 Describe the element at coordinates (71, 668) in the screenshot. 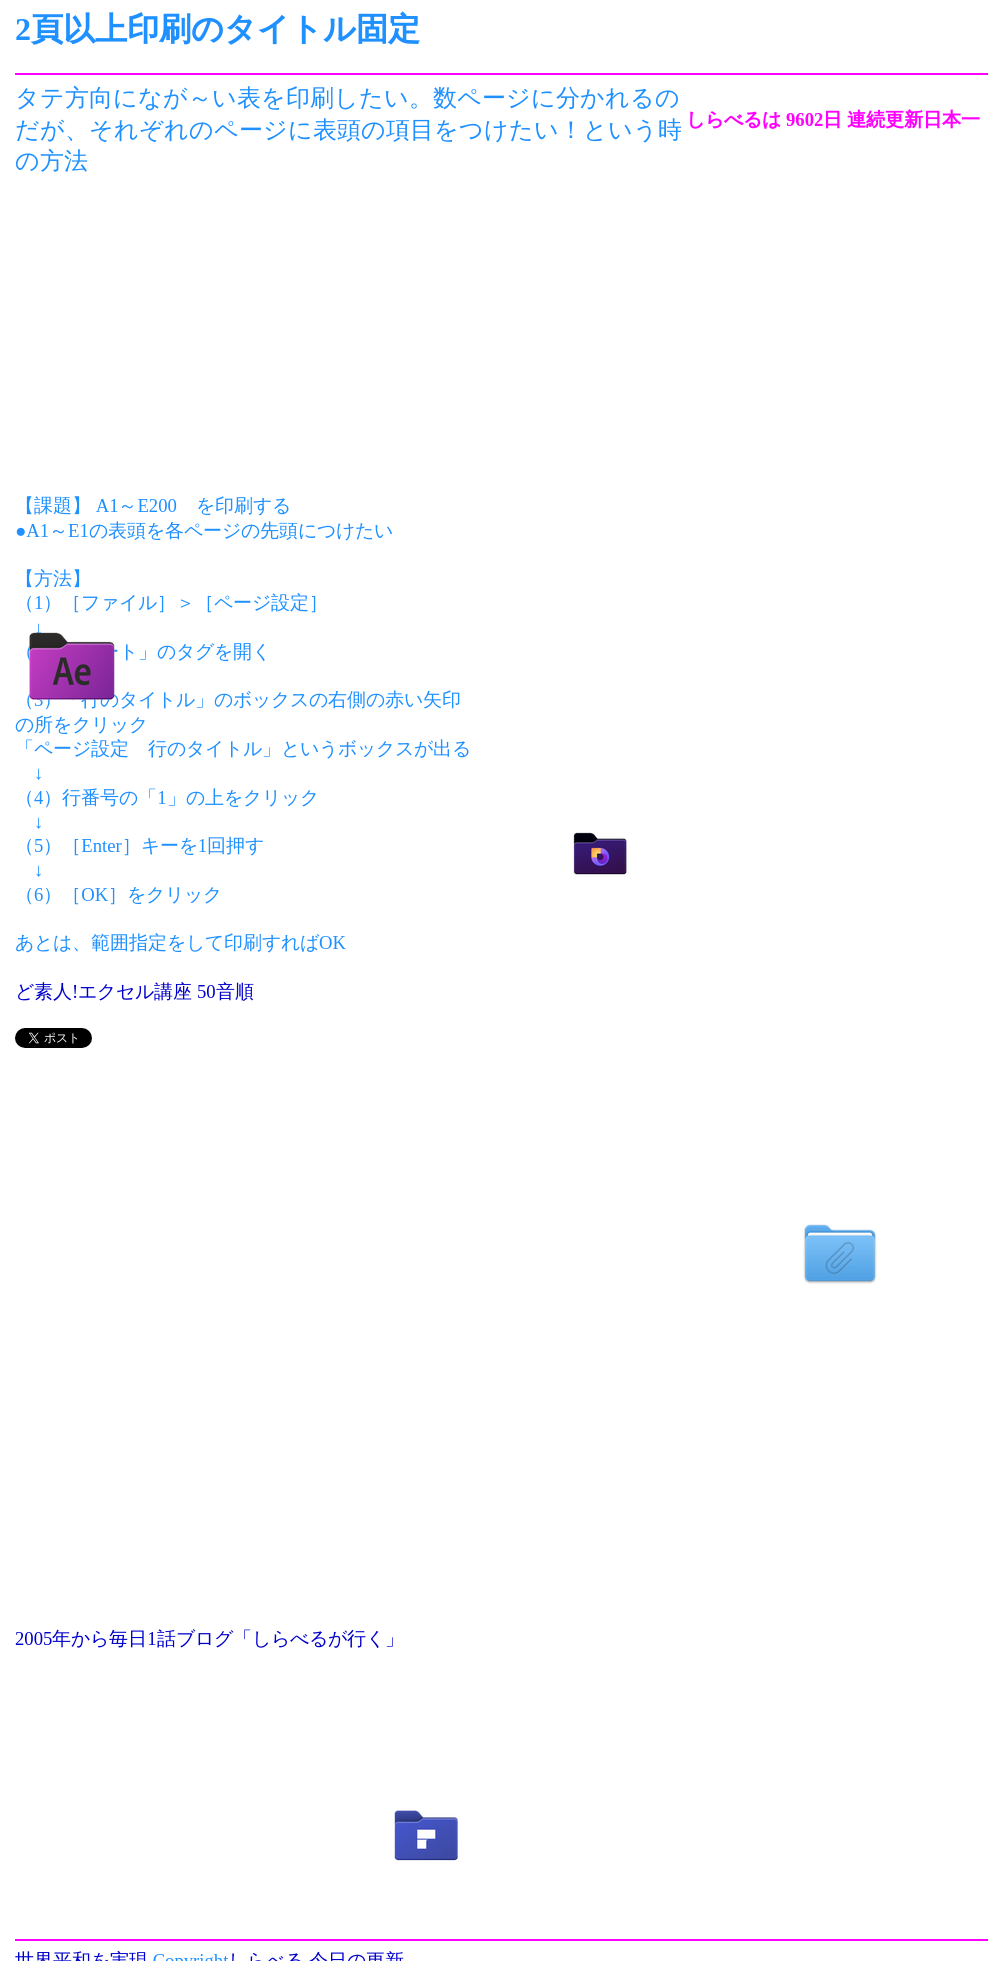

I see `folder containing Adobe After Effects project files` at that location.